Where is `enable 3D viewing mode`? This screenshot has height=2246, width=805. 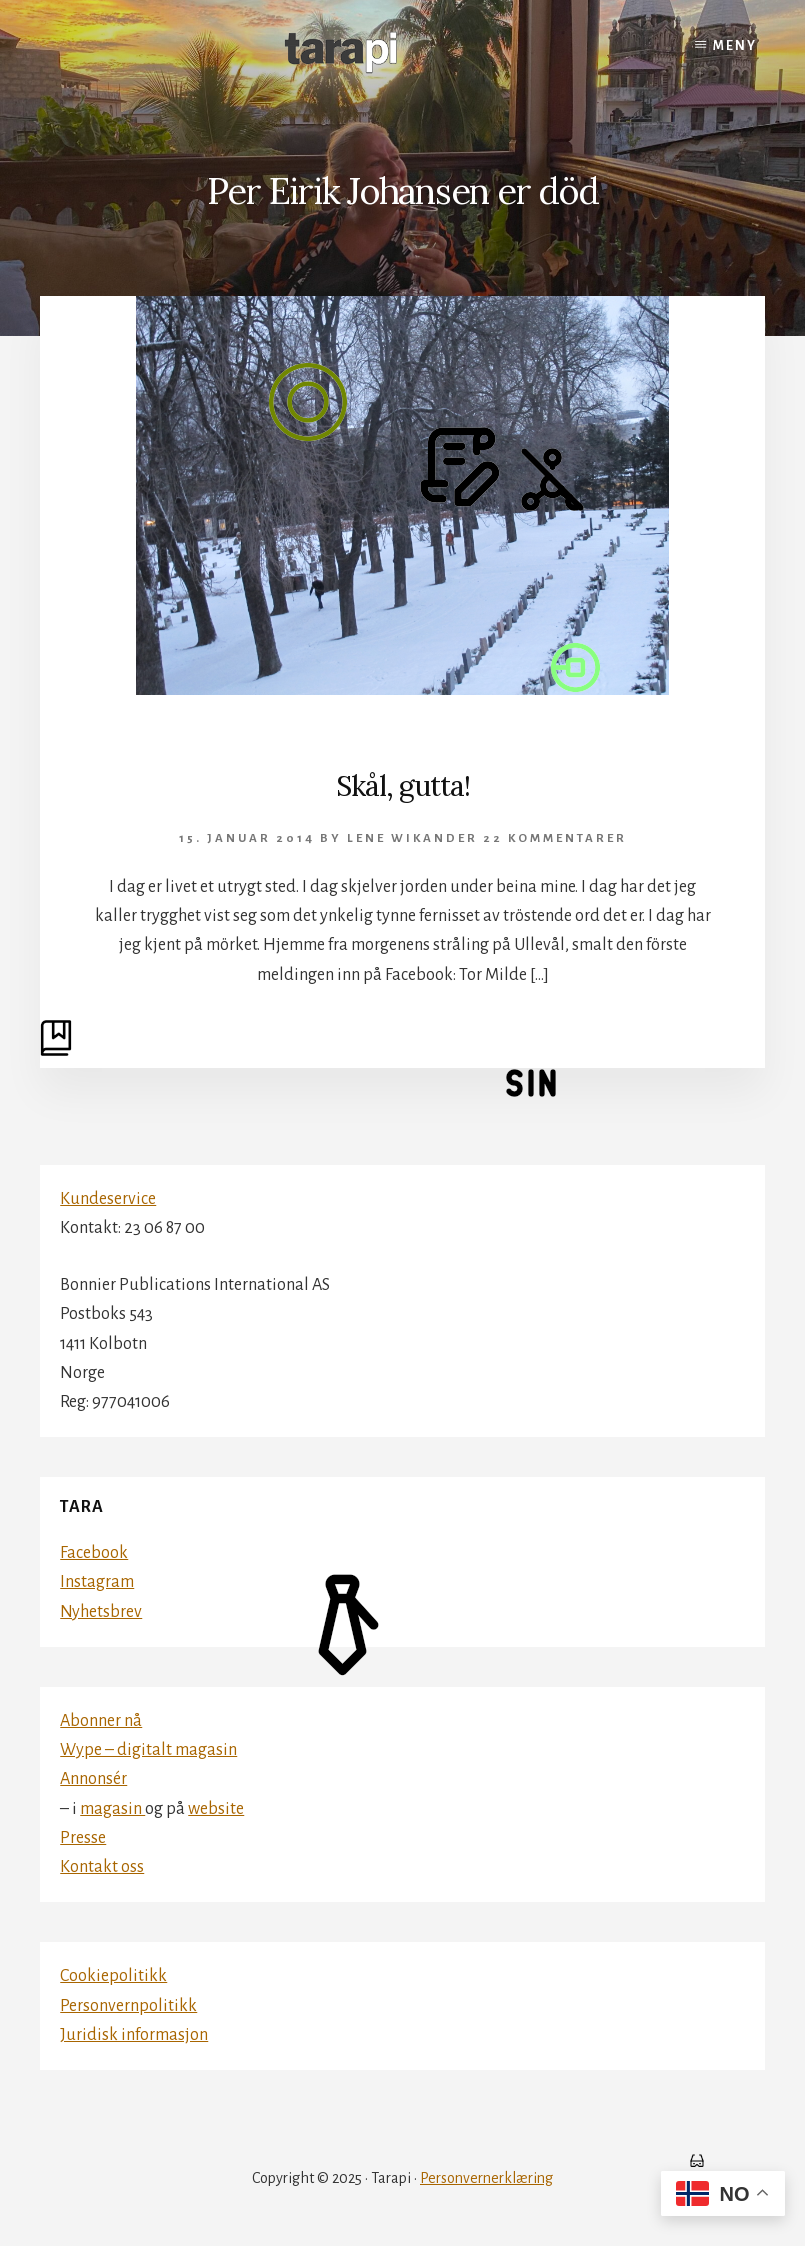
enable 3D viewing mode is located at coordinates (697, 2161).